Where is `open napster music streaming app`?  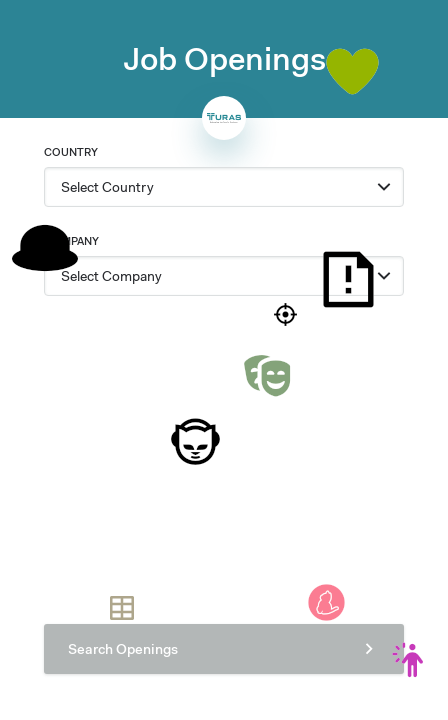
open napster music streaming app is located at coordinates (195, 440).